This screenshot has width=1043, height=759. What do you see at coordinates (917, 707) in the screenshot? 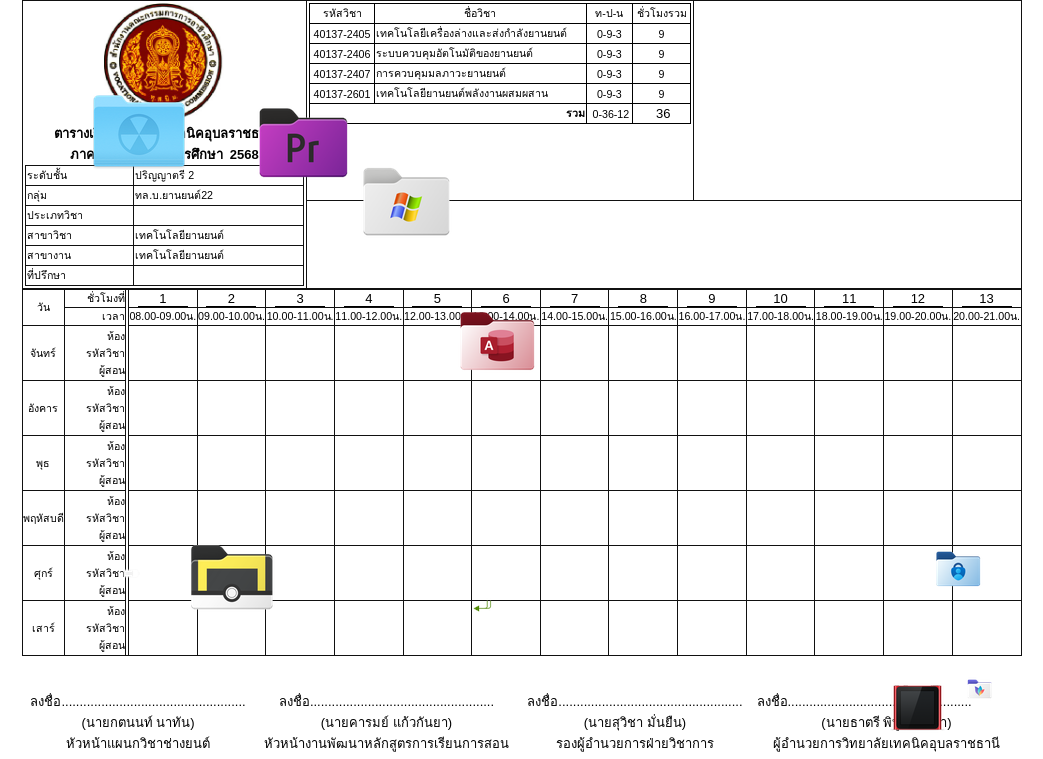
I see `represents a connected iPod nano device` at bounding box center [917, 707].